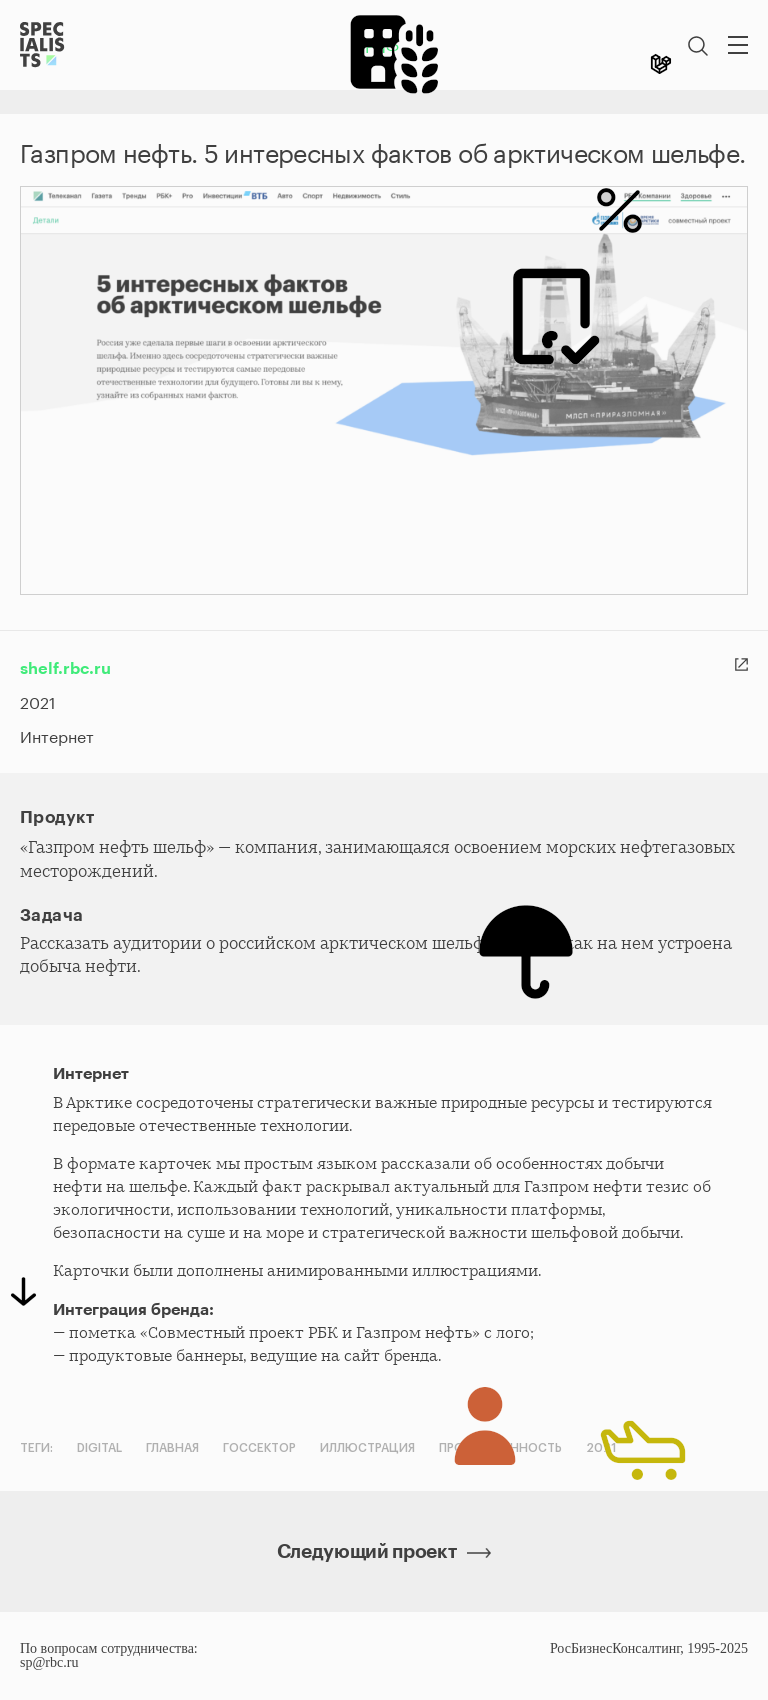 This screenshot has height=1700, width=768. What do you see at coordinates (392, 52) in the screenshot?
I see `access agricultural or farm management services` at bounding box center [392, 52].